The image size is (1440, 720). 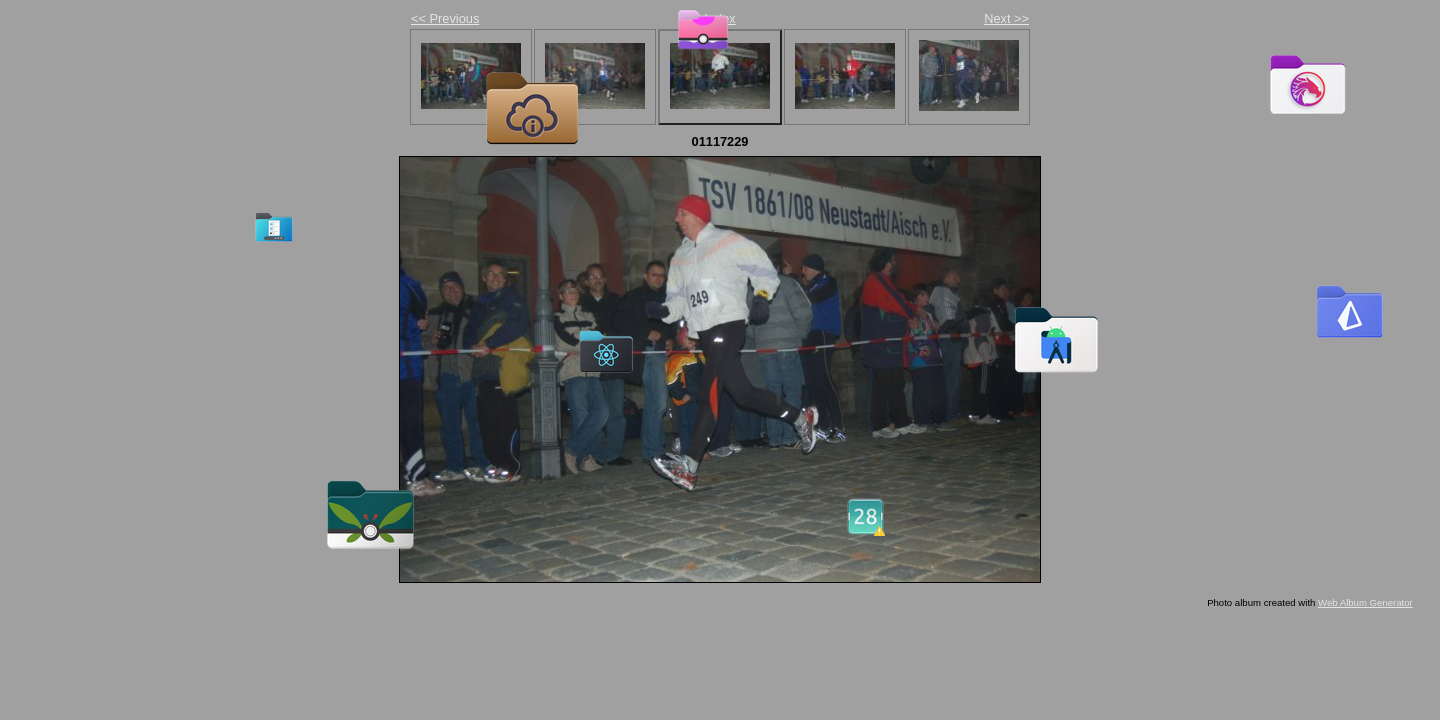 What do you see at coordinates (1349, 313) in the screenshot?
I see `open folder containing Prisma project files` at bounding box center [1349, 313].